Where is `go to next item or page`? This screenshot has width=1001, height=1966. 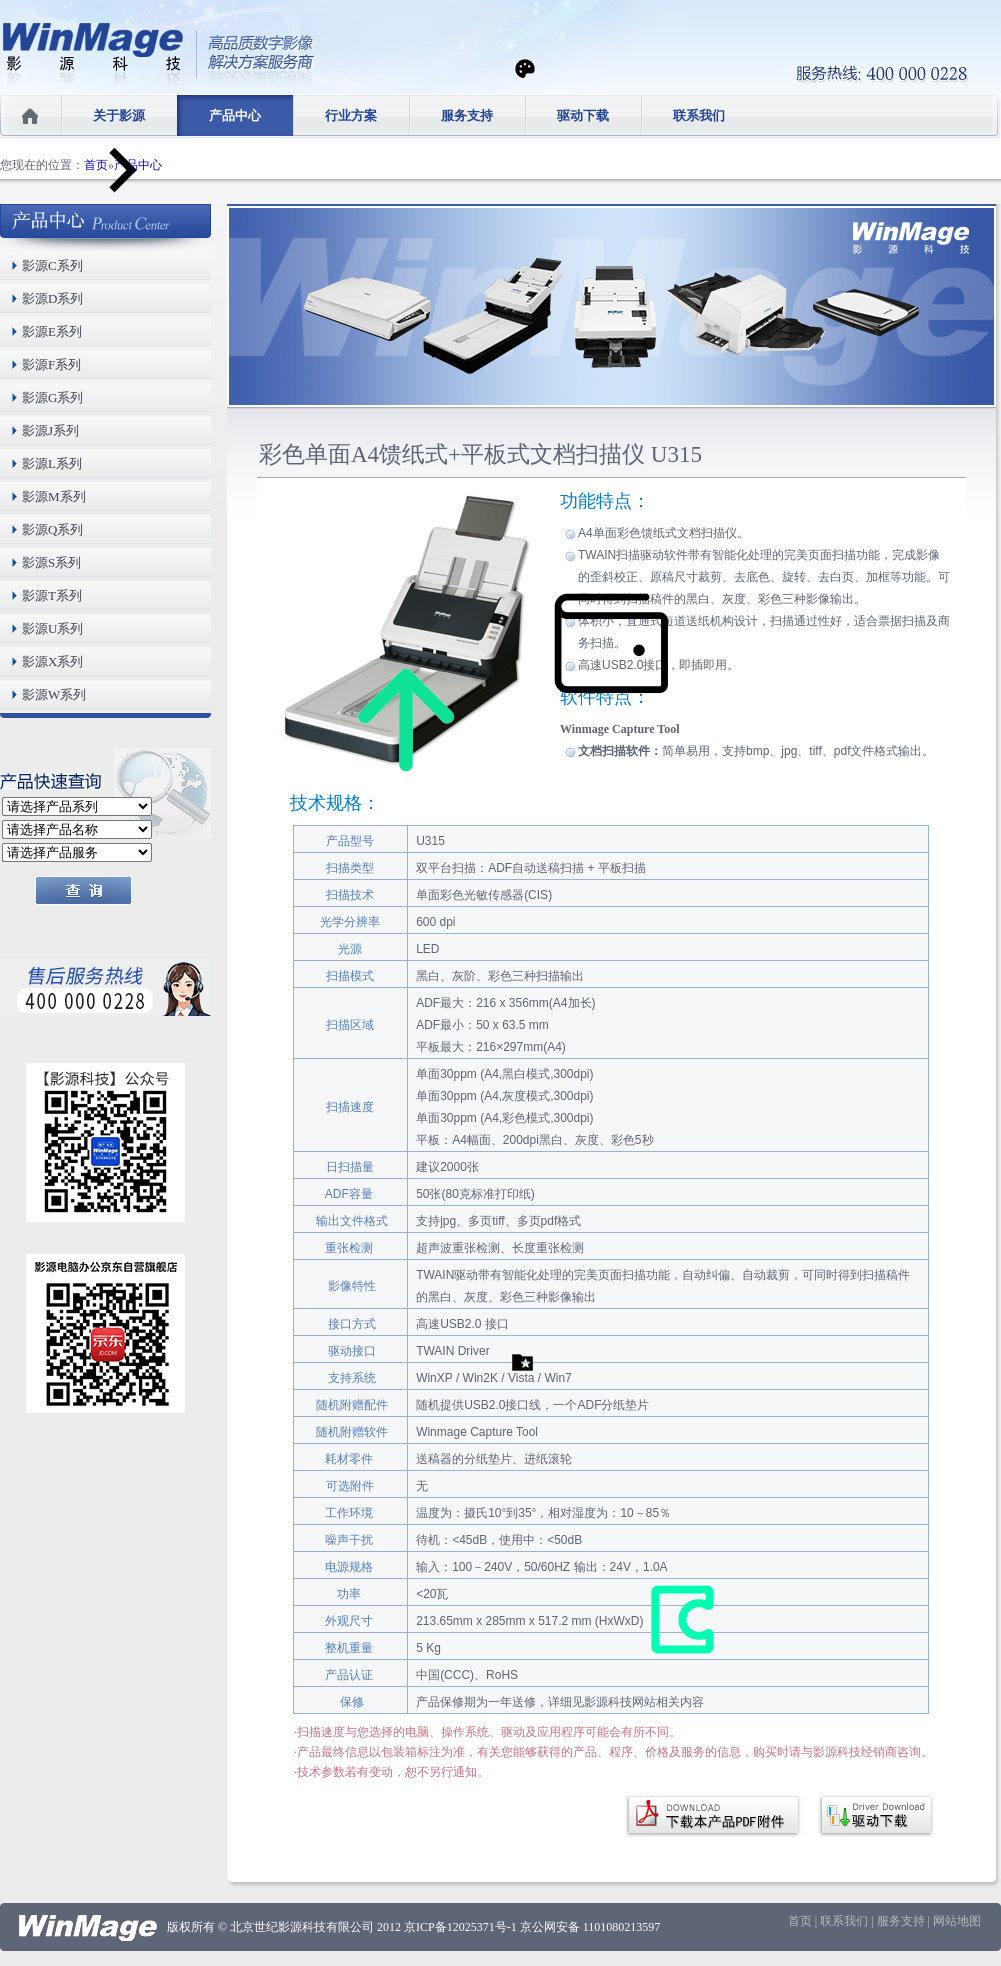
go to next item or page is located at coordinates (122, 170).